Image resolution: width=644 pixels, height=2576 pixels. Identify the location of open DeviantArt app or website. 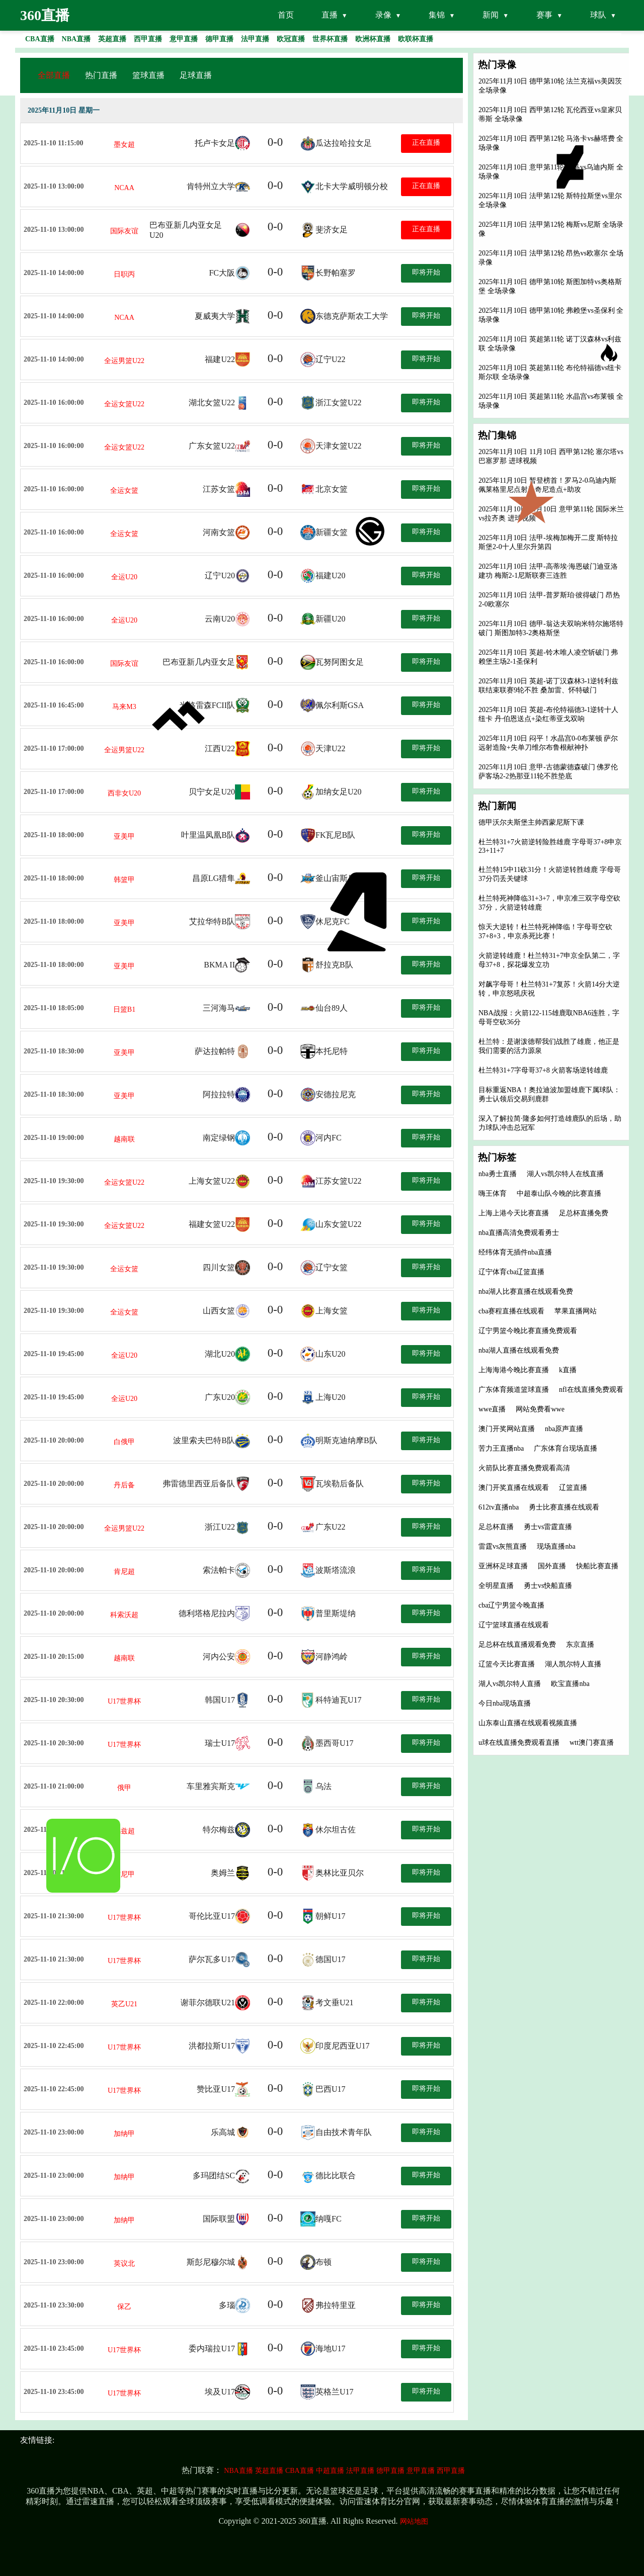
(570, 167).